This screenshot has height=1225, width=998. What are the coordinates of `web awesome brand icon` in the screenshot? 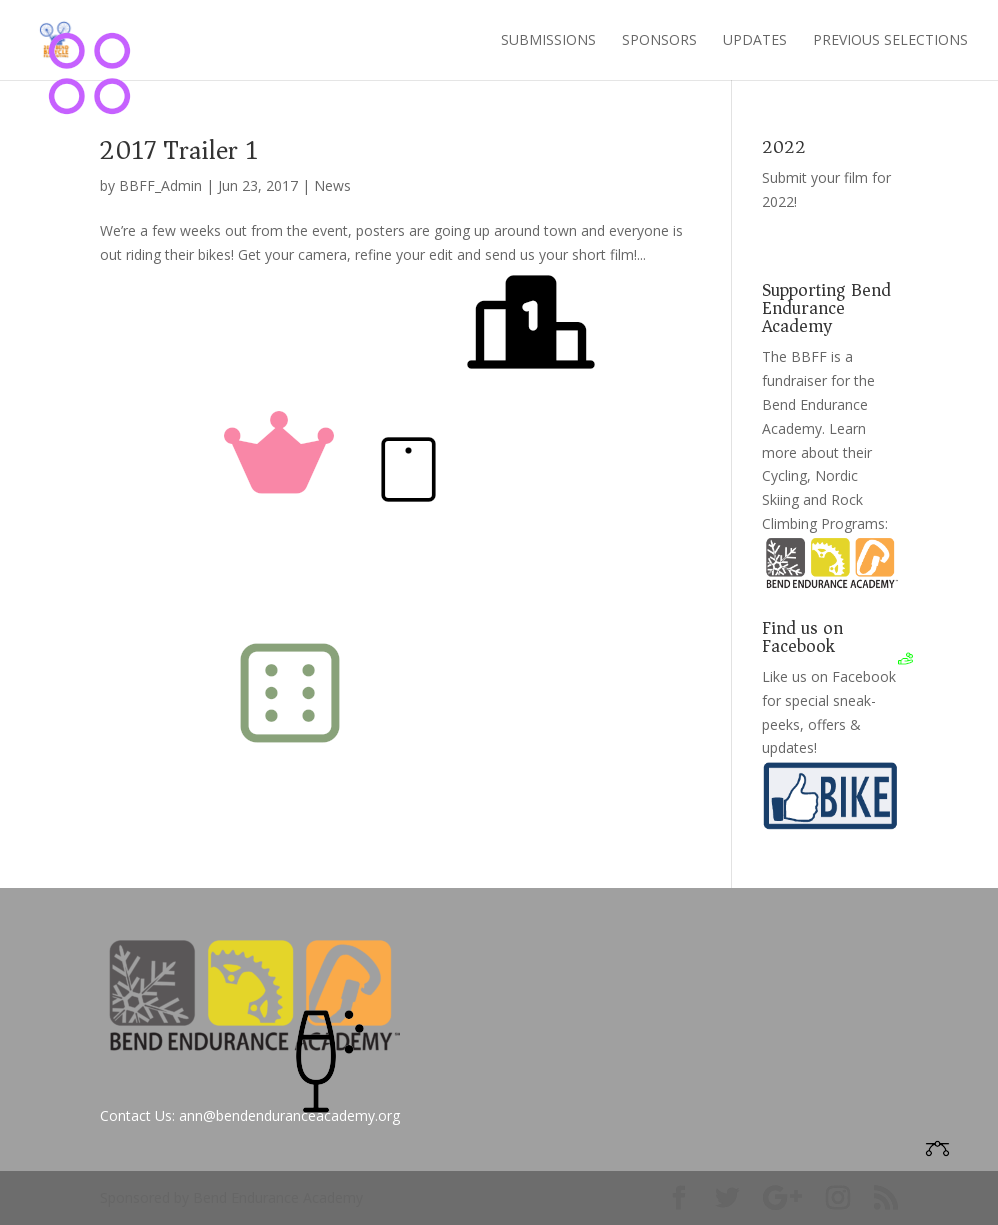 It's located at (279, 455).